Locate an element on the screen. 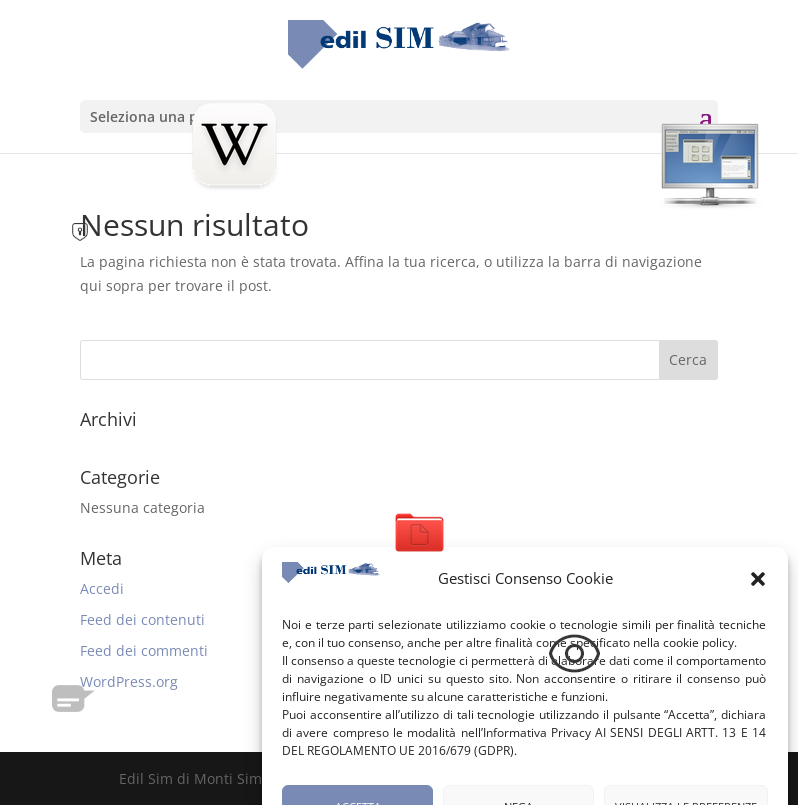 The height and width of the screenshot is (805, 798). open wike wikipedia reader app is located at coordinates (234, 144).